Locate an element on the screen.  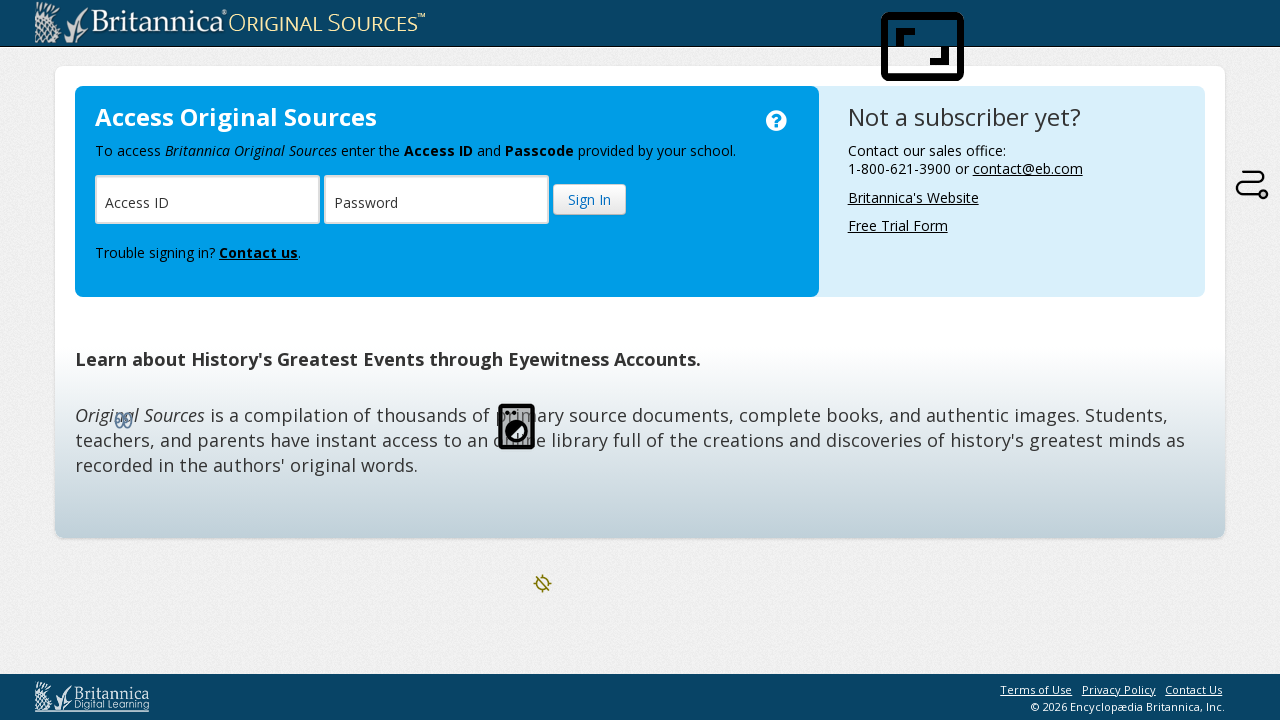
mark content as viewed or seen is located at coordinates (123, 420).